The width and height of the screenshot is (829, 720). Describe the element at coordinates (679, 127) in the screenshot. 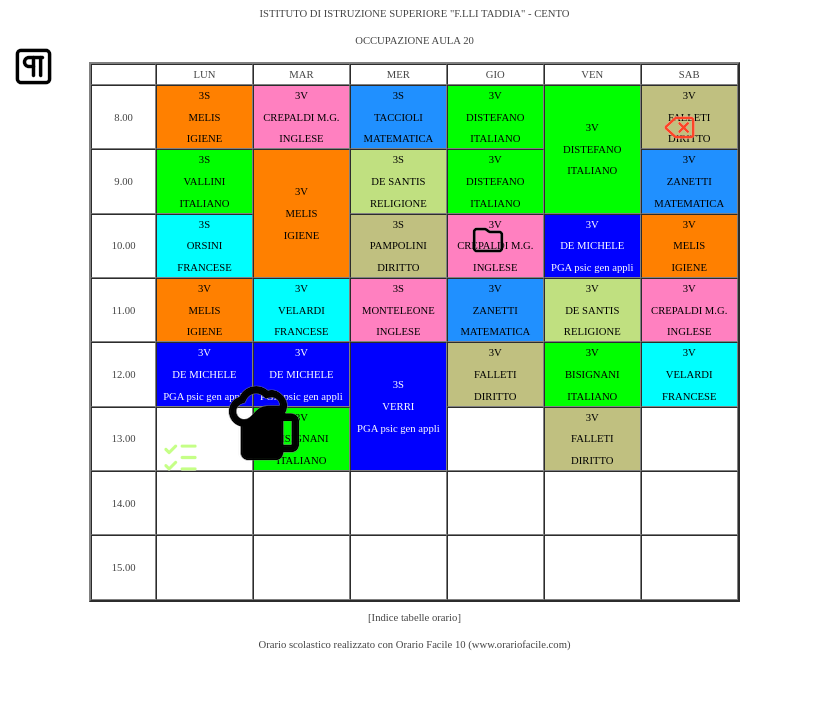

I see `delete selected item` at that location.